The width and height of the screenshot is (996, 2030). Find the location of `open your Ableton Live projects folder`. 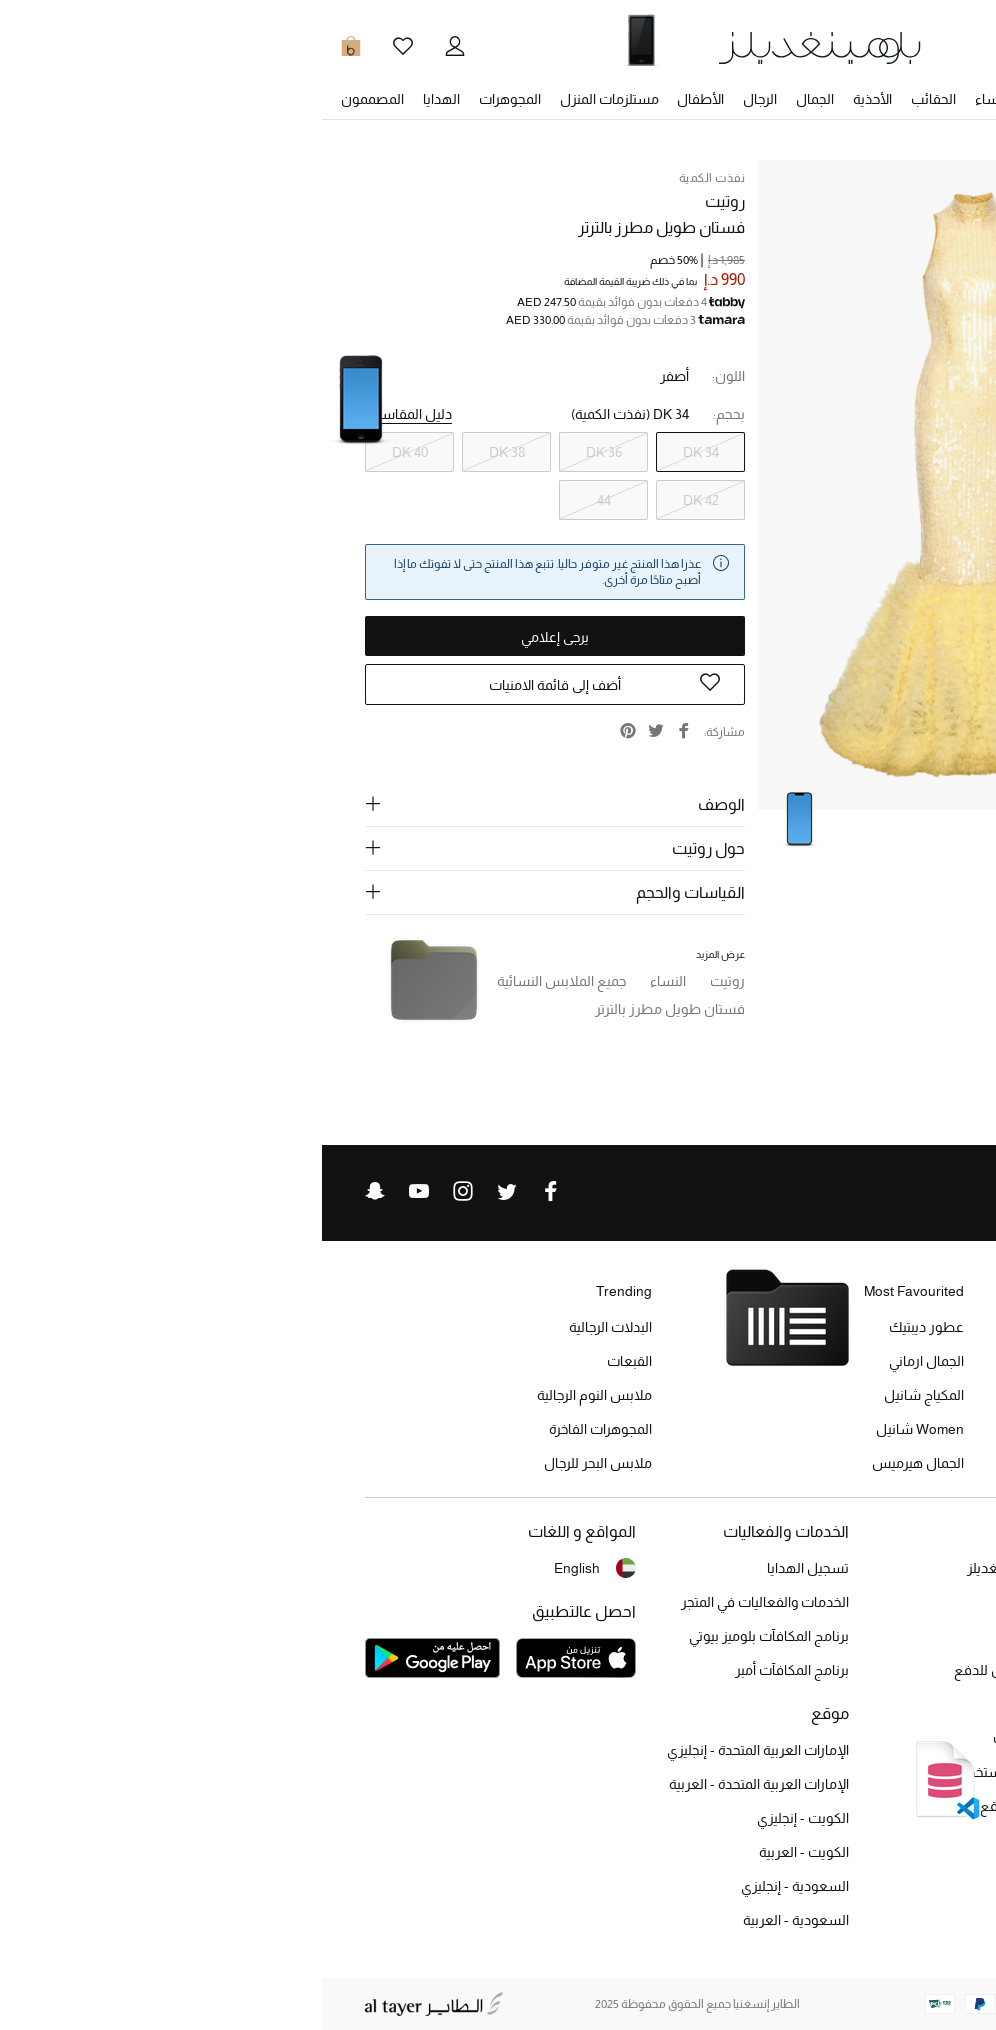

open your Ableton Live projects folder is located at coordinates (787, 1321).